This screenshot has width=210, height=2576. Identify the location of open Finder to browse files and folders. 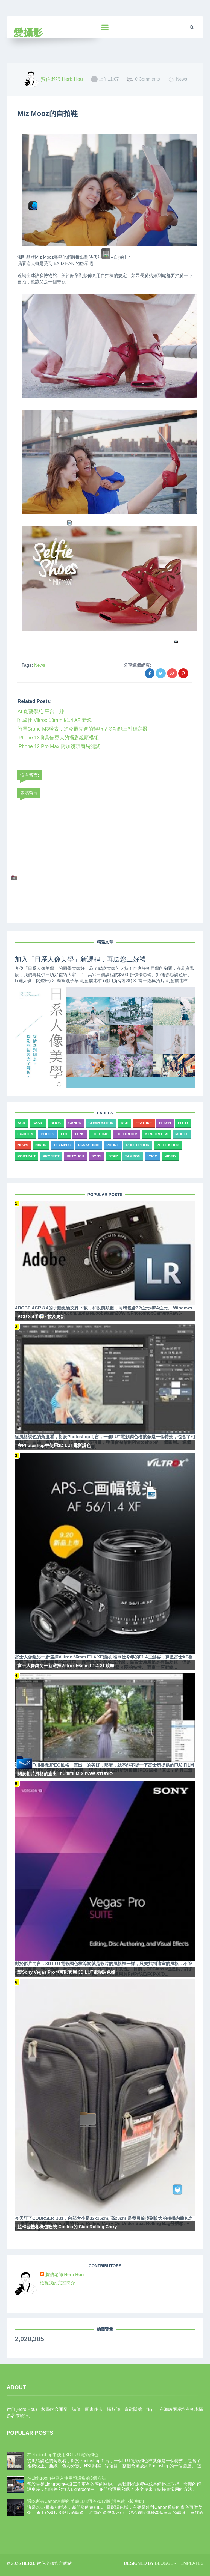
(33, 206).